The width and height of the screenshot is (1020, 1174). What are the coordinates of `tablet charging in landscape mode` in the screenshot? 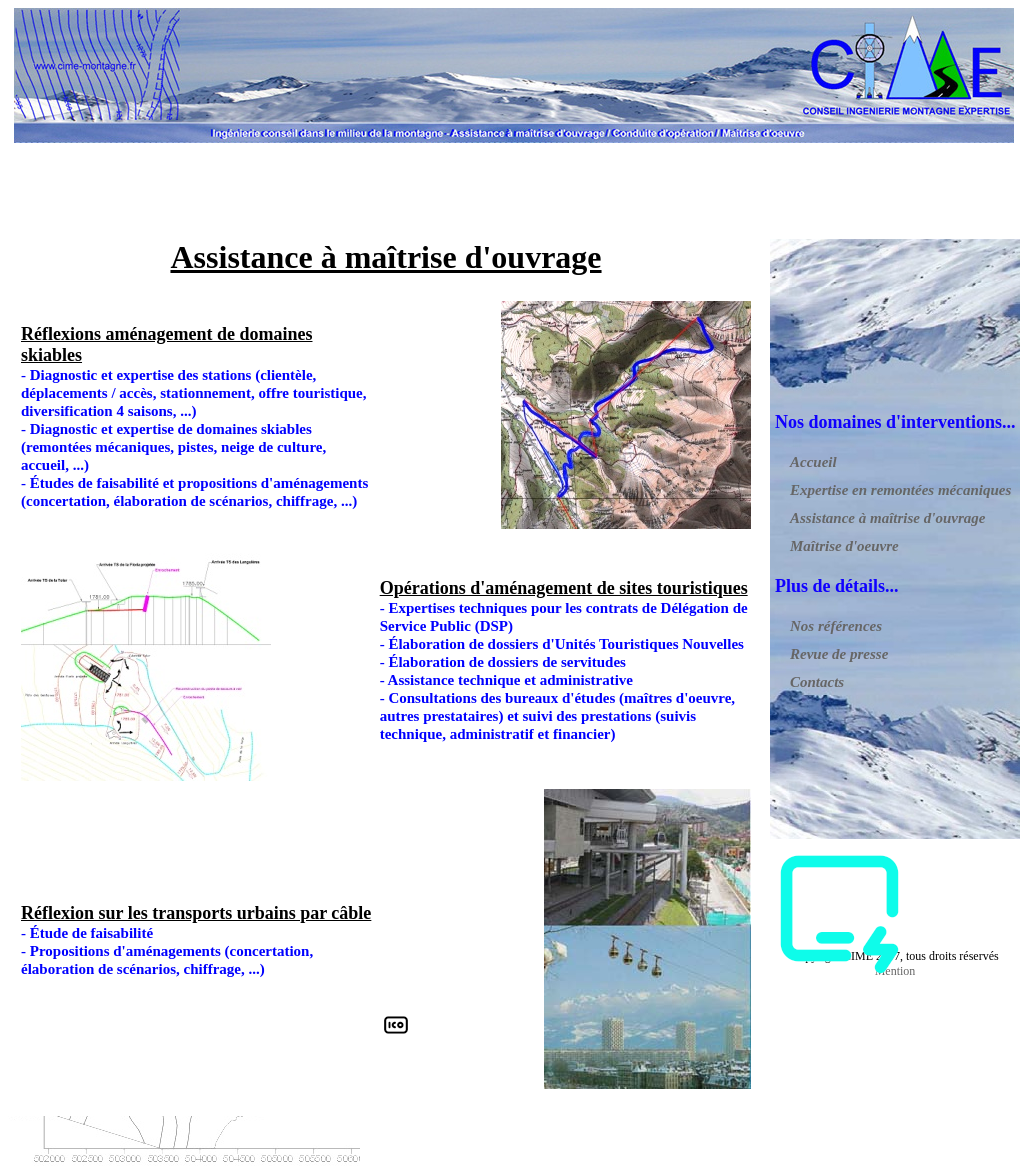 It's located at (839, 908).